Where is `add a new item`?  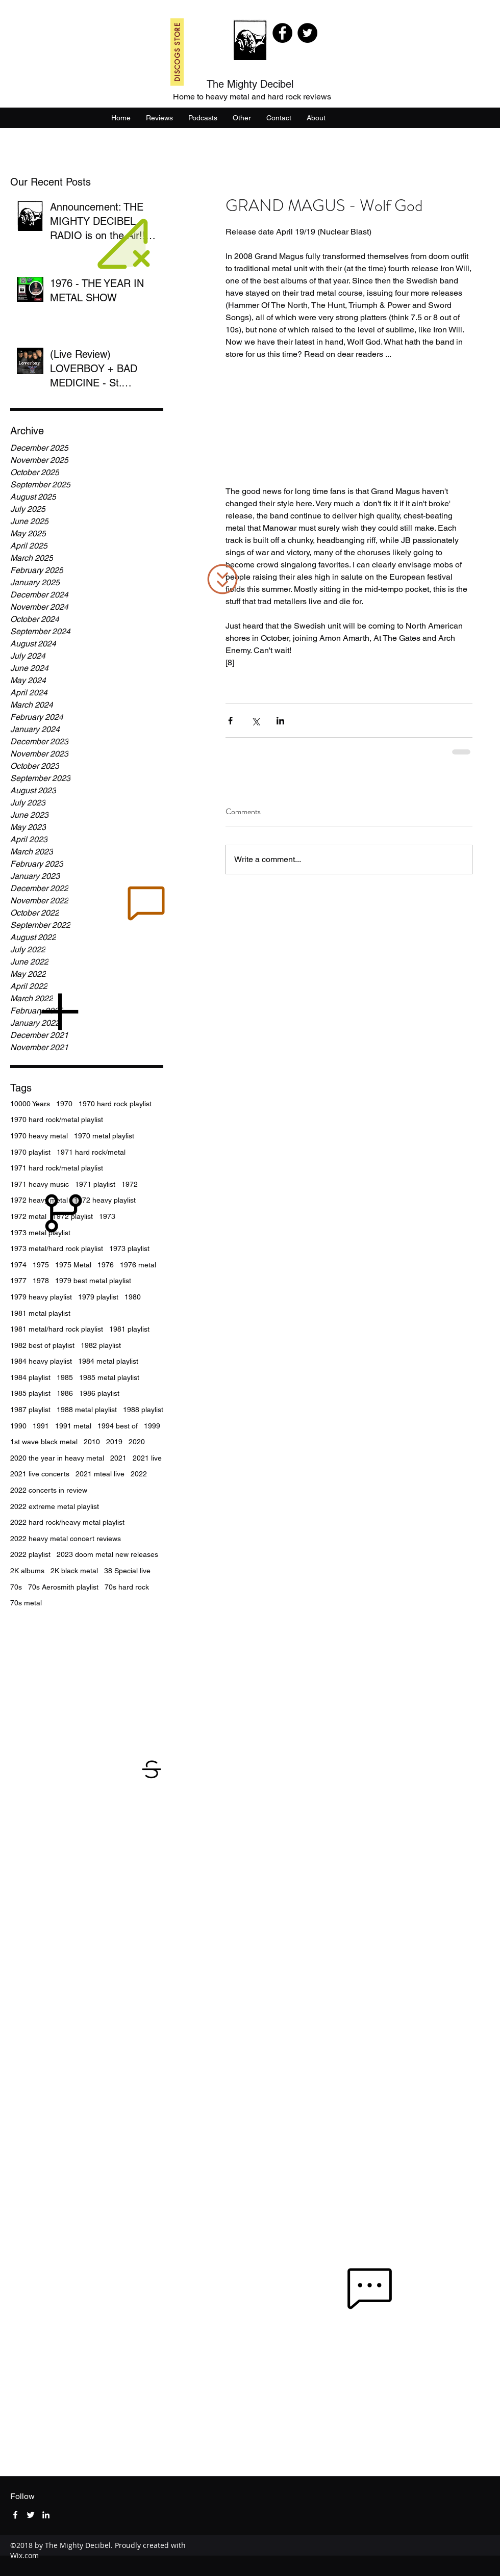
add a new item is located at coordinates (60, 1011).